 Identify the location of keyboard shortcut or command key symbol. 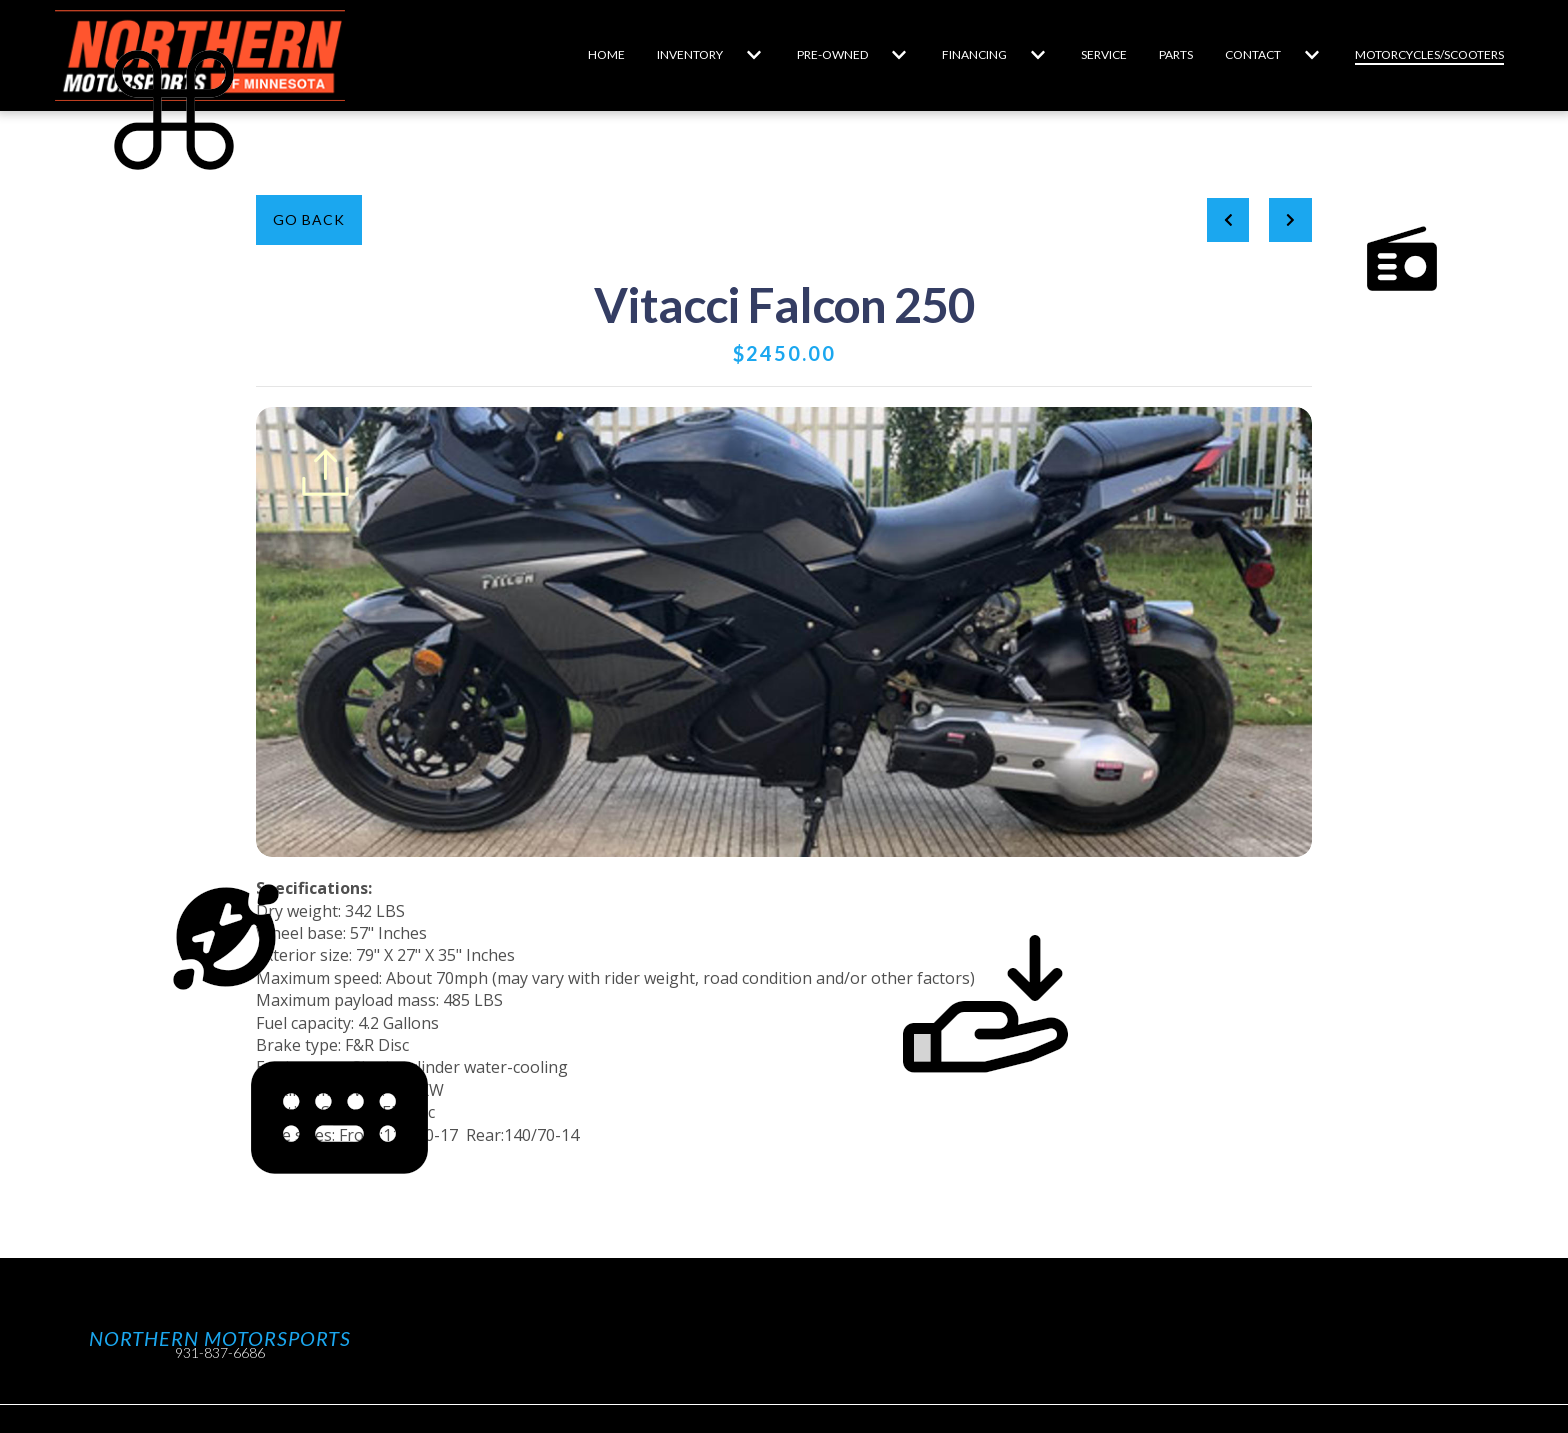
(174, 110).